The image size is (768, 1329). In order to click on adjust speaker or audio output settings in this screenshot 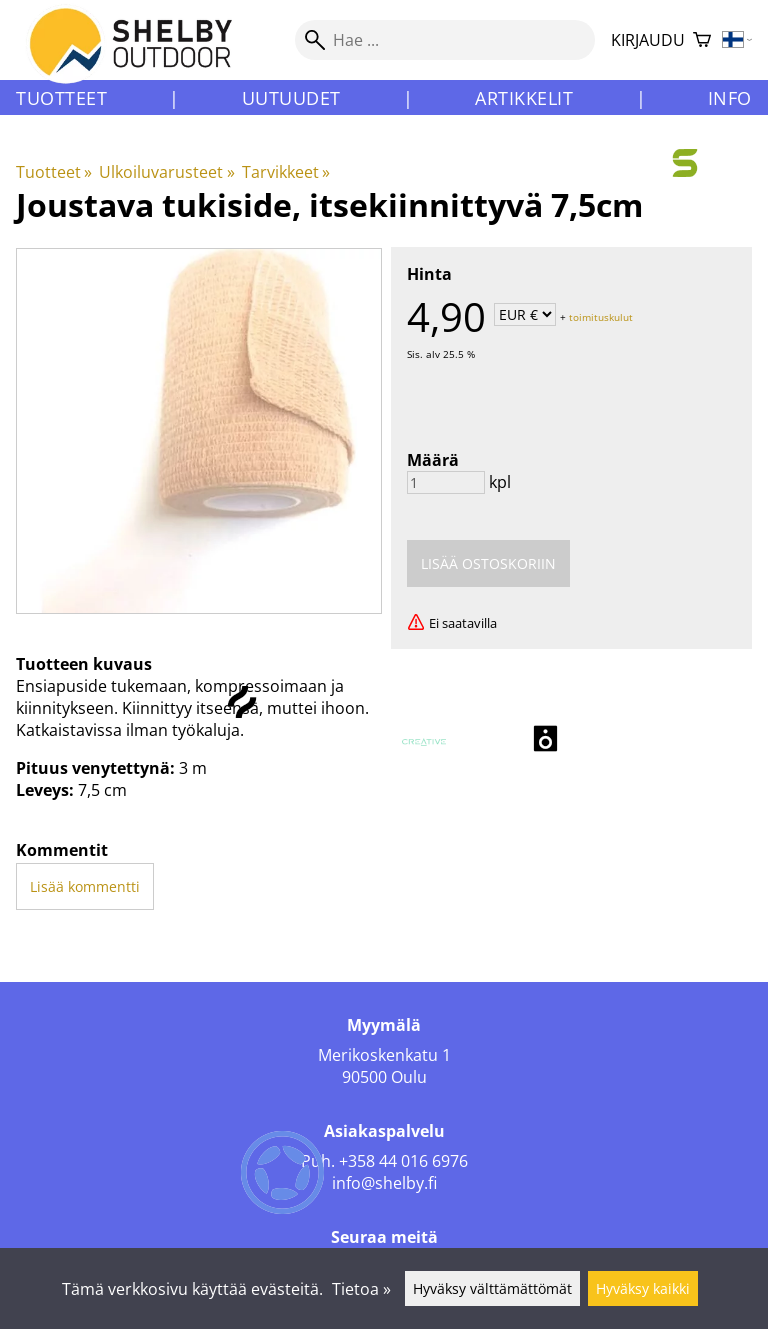, I will do `click(545, 738)`.